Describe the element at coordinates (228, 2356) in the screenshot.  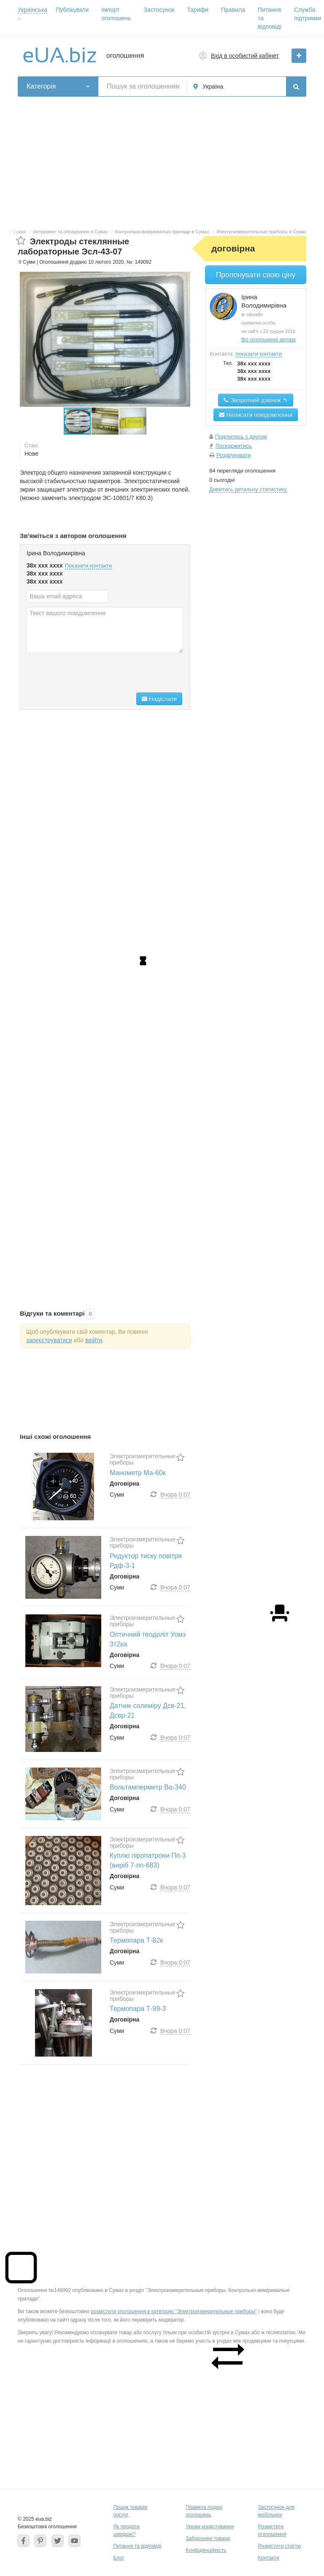
I see `sync data between devices or accounts` at that location.